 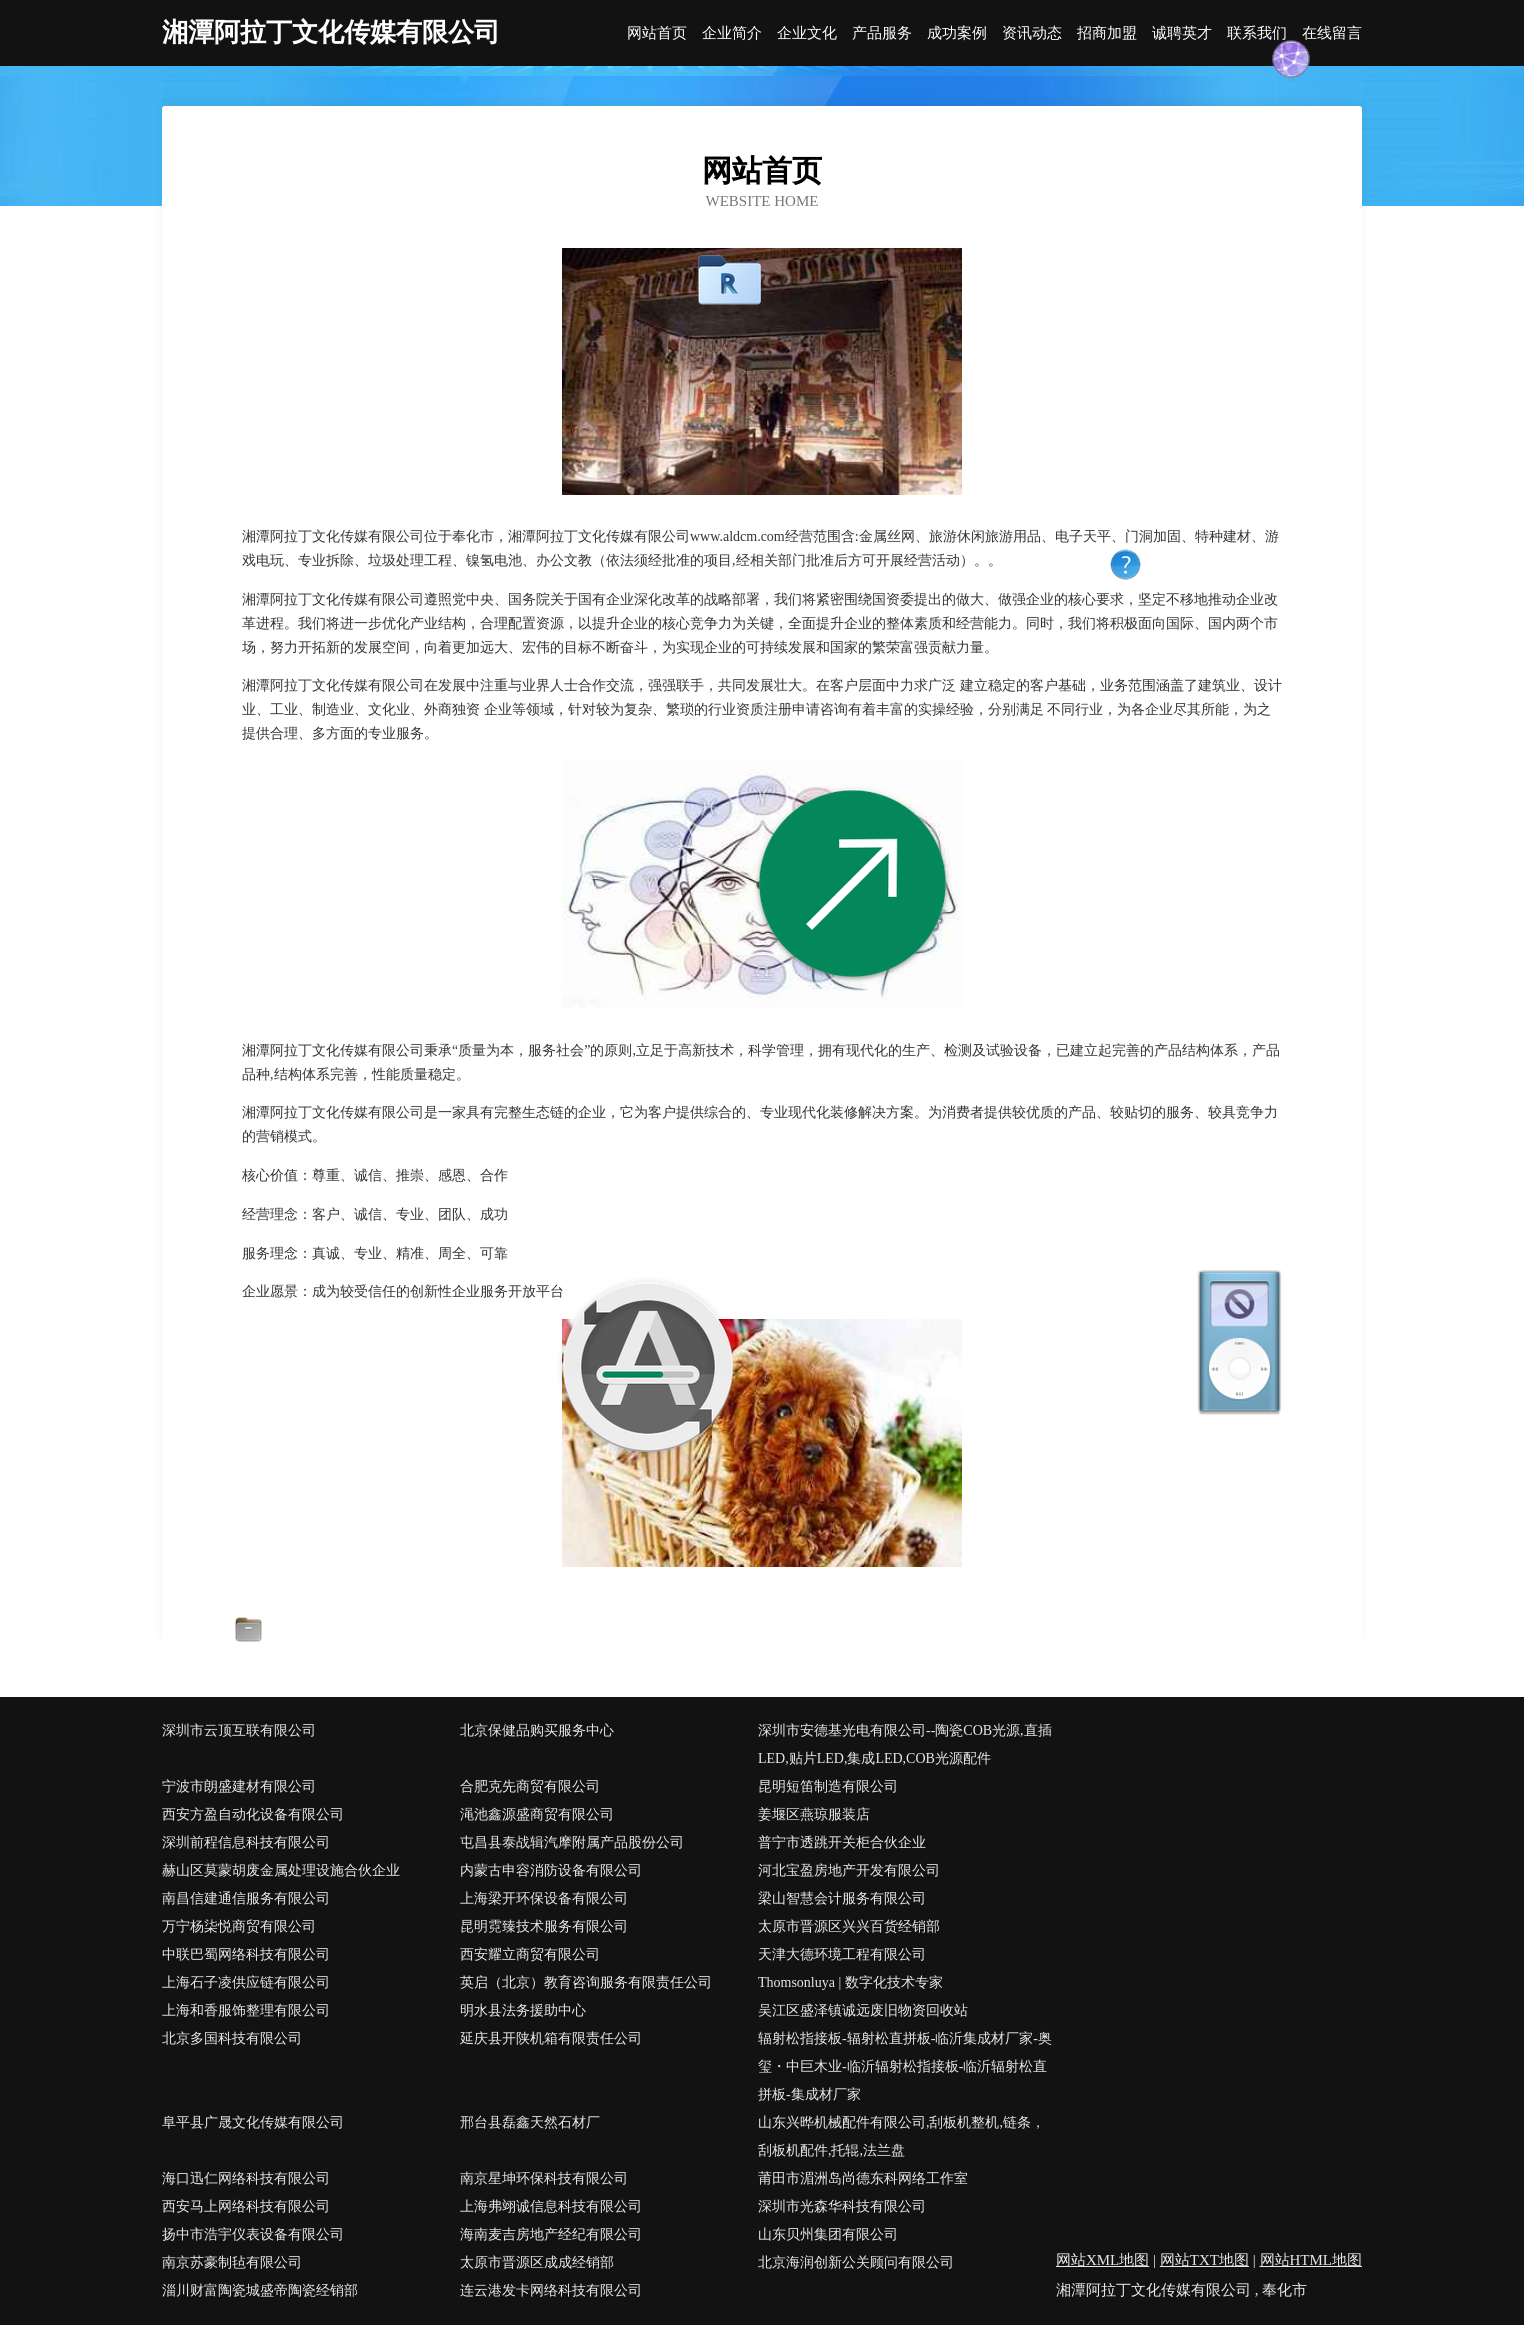 I want to click on indicates a symbolic link or shortcut to another file, so click(x=852, y=883).